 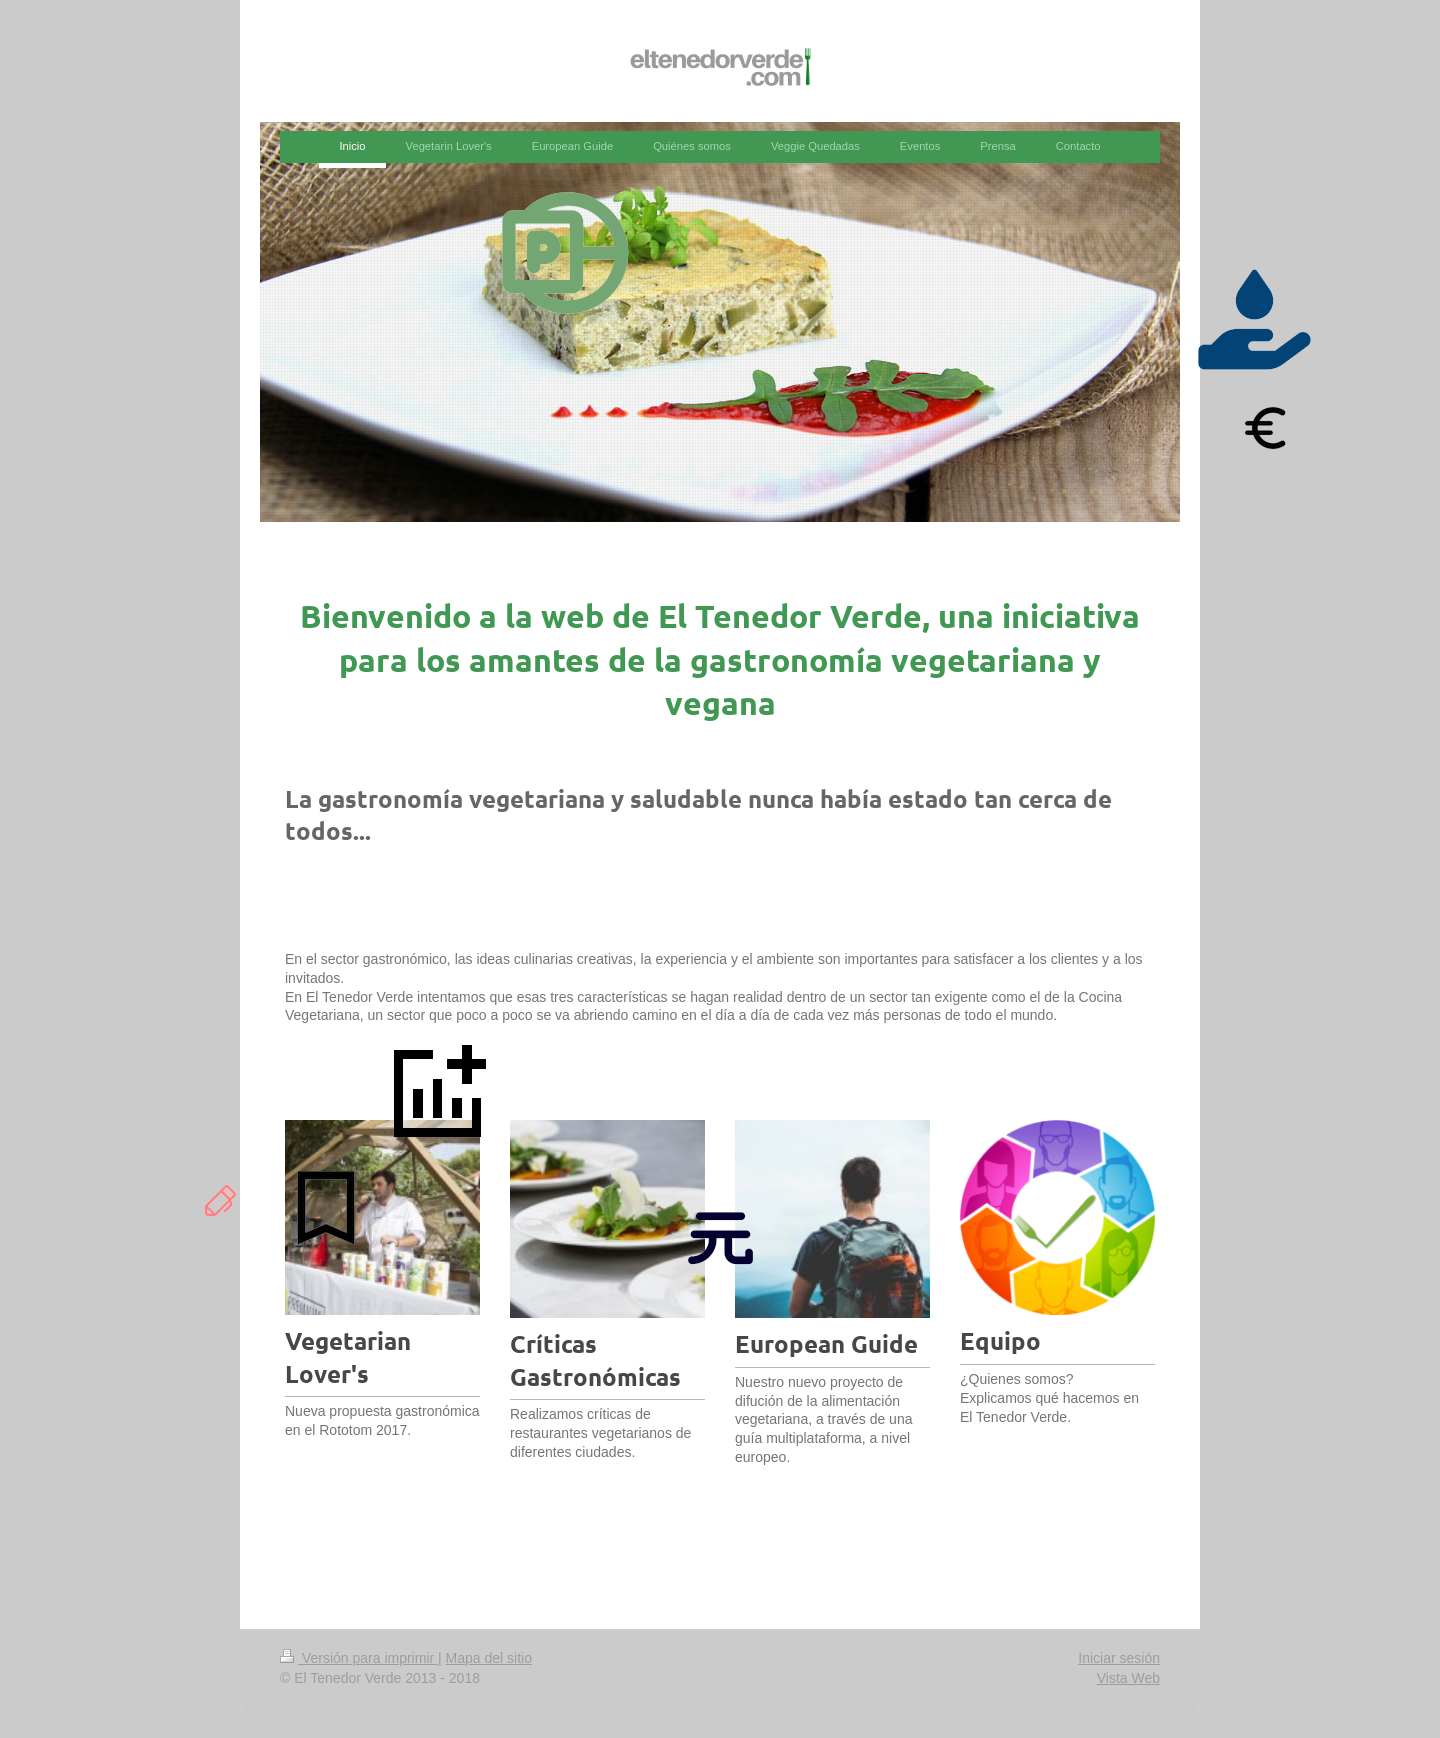 I want to click on add a new chart or graph, so click(x=437, y=1093).